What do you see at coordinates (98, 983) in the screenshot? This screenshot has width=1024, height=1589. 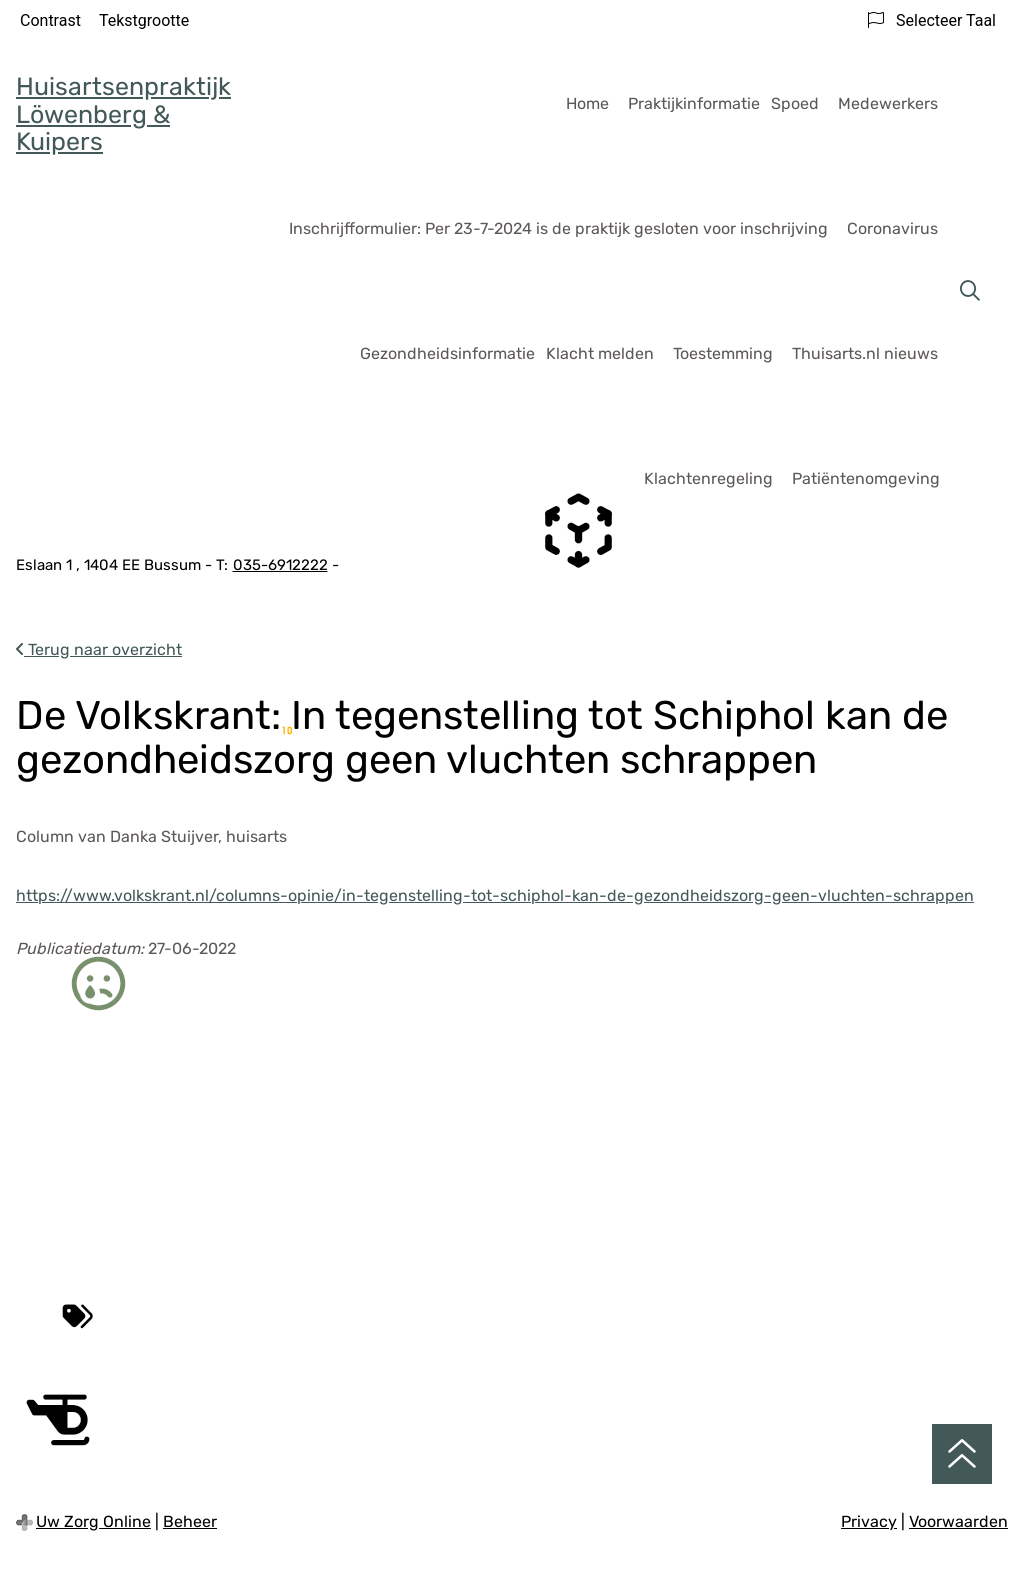 I see `indicates an error or something went wrong` at bounding box center [98, 983].